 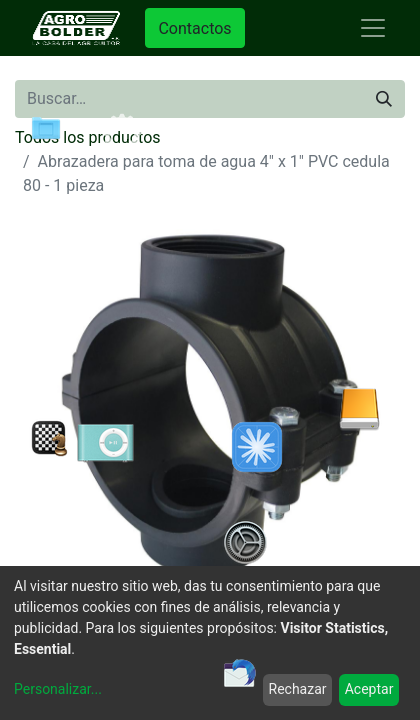 What do you see at coordinates (105, 432) in the screenshot?
I see `iPod shuffle device connected` at bounding box center [105, 432].